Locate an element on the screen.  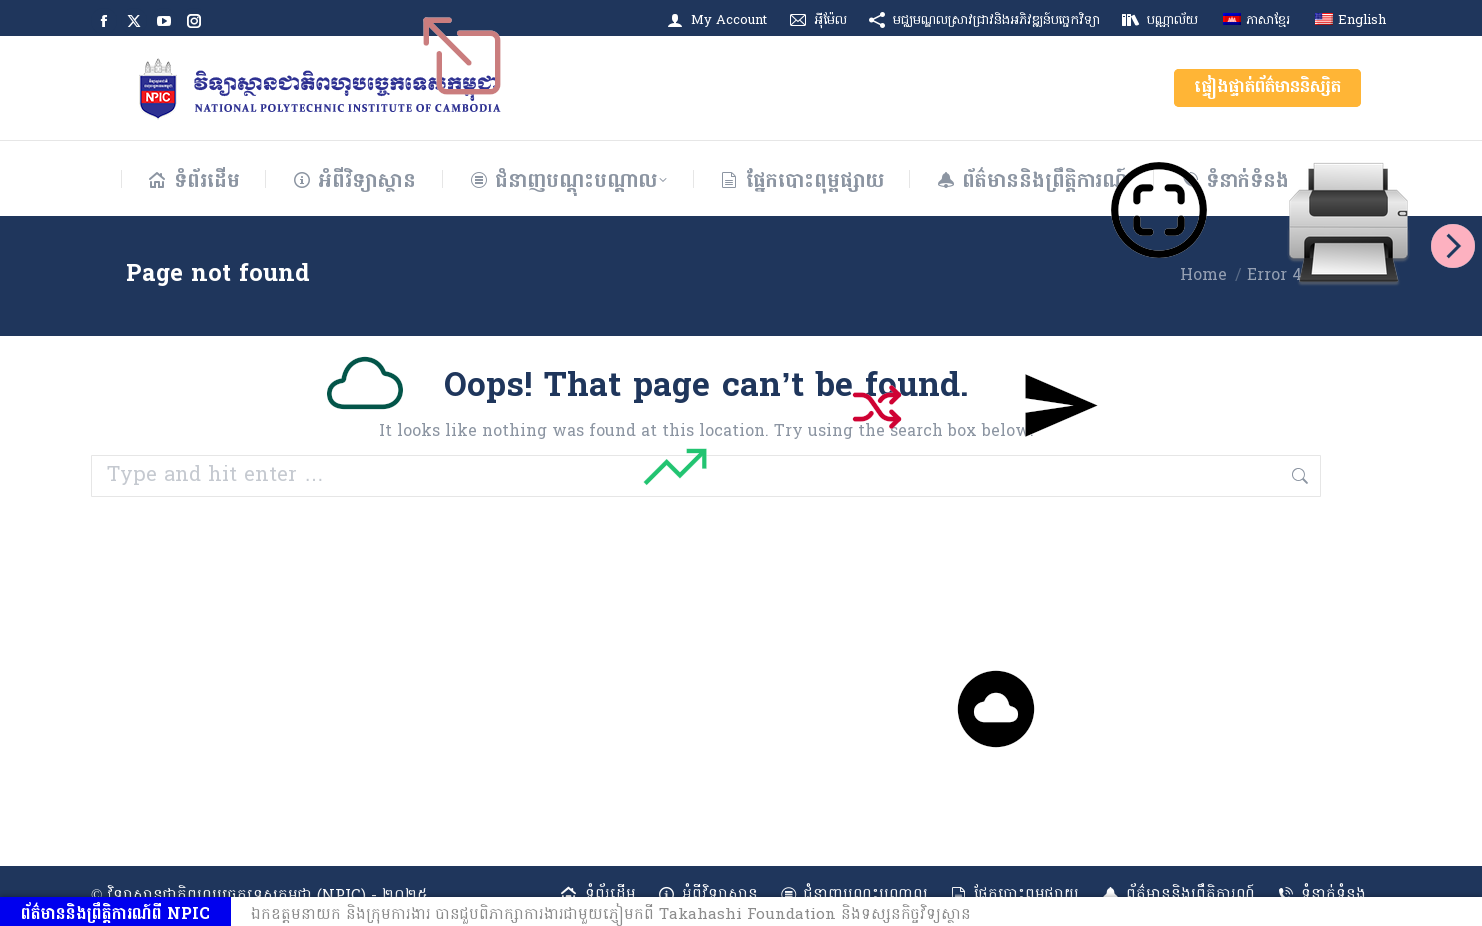
go to the next item or page is located at coordinates (1453, 246).